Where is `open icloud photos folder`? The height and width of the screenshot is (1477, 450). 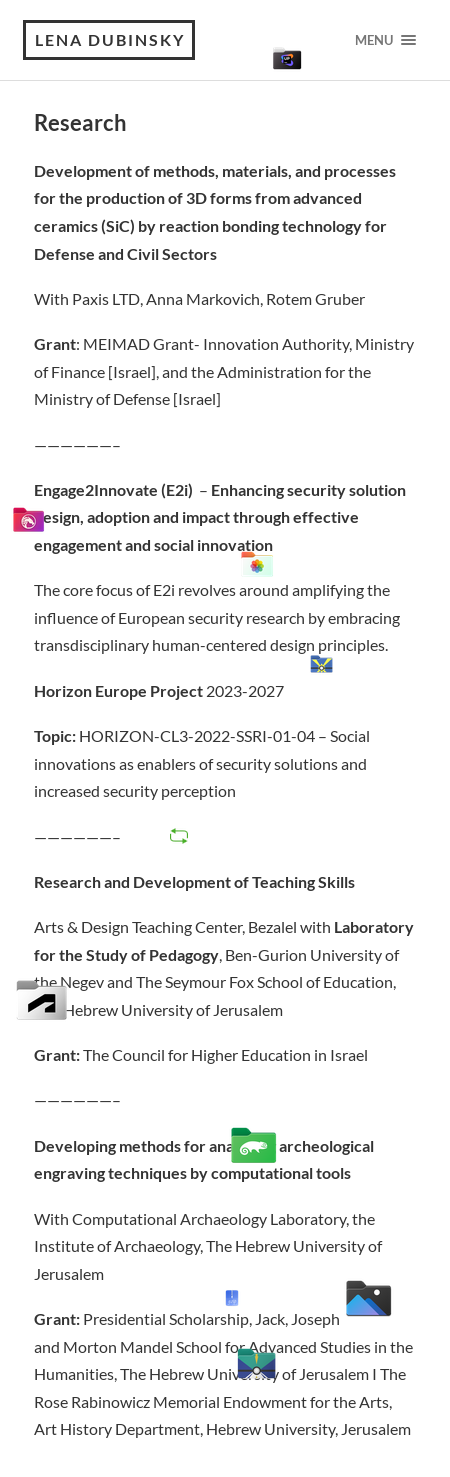 open icloud photos folder is located at coordinates (257, 565).